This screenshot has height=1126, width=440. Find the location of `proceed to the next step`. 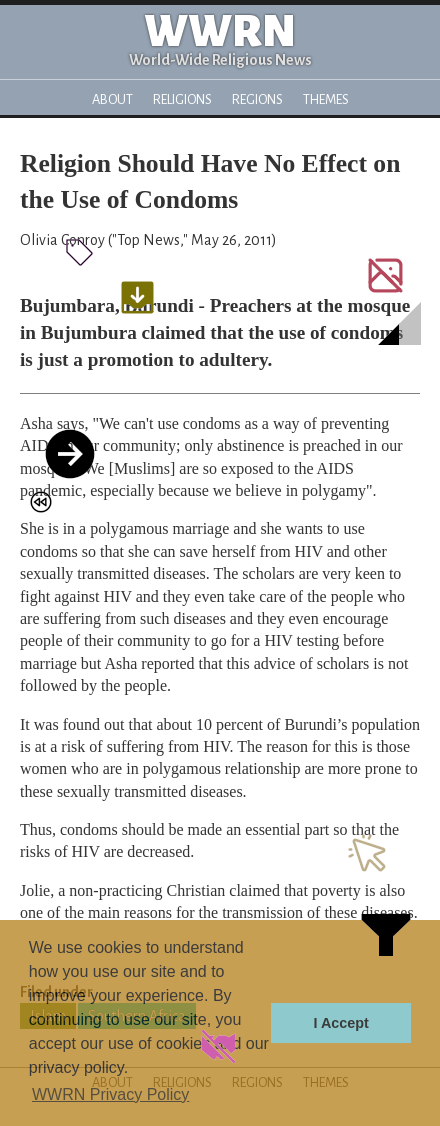

proceed to the next step is located at coordinates (70, 454).